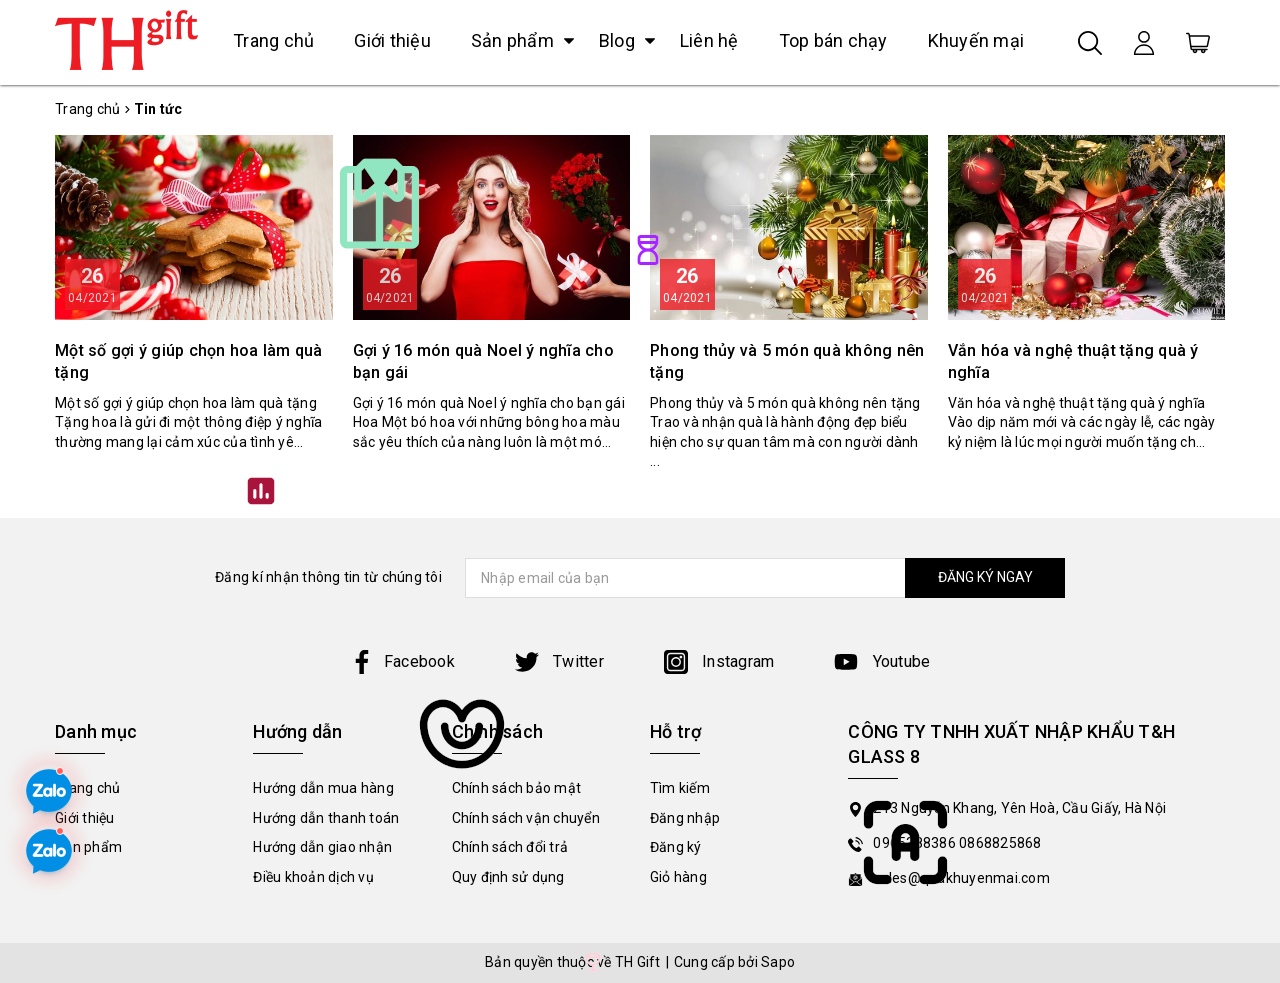 The height and width of the screenshot is (983, 1280). What do you see at coordinates (593, 962) in the screenshot?
I see `view cocktail or drink menu` at bounding box center [593, 962].